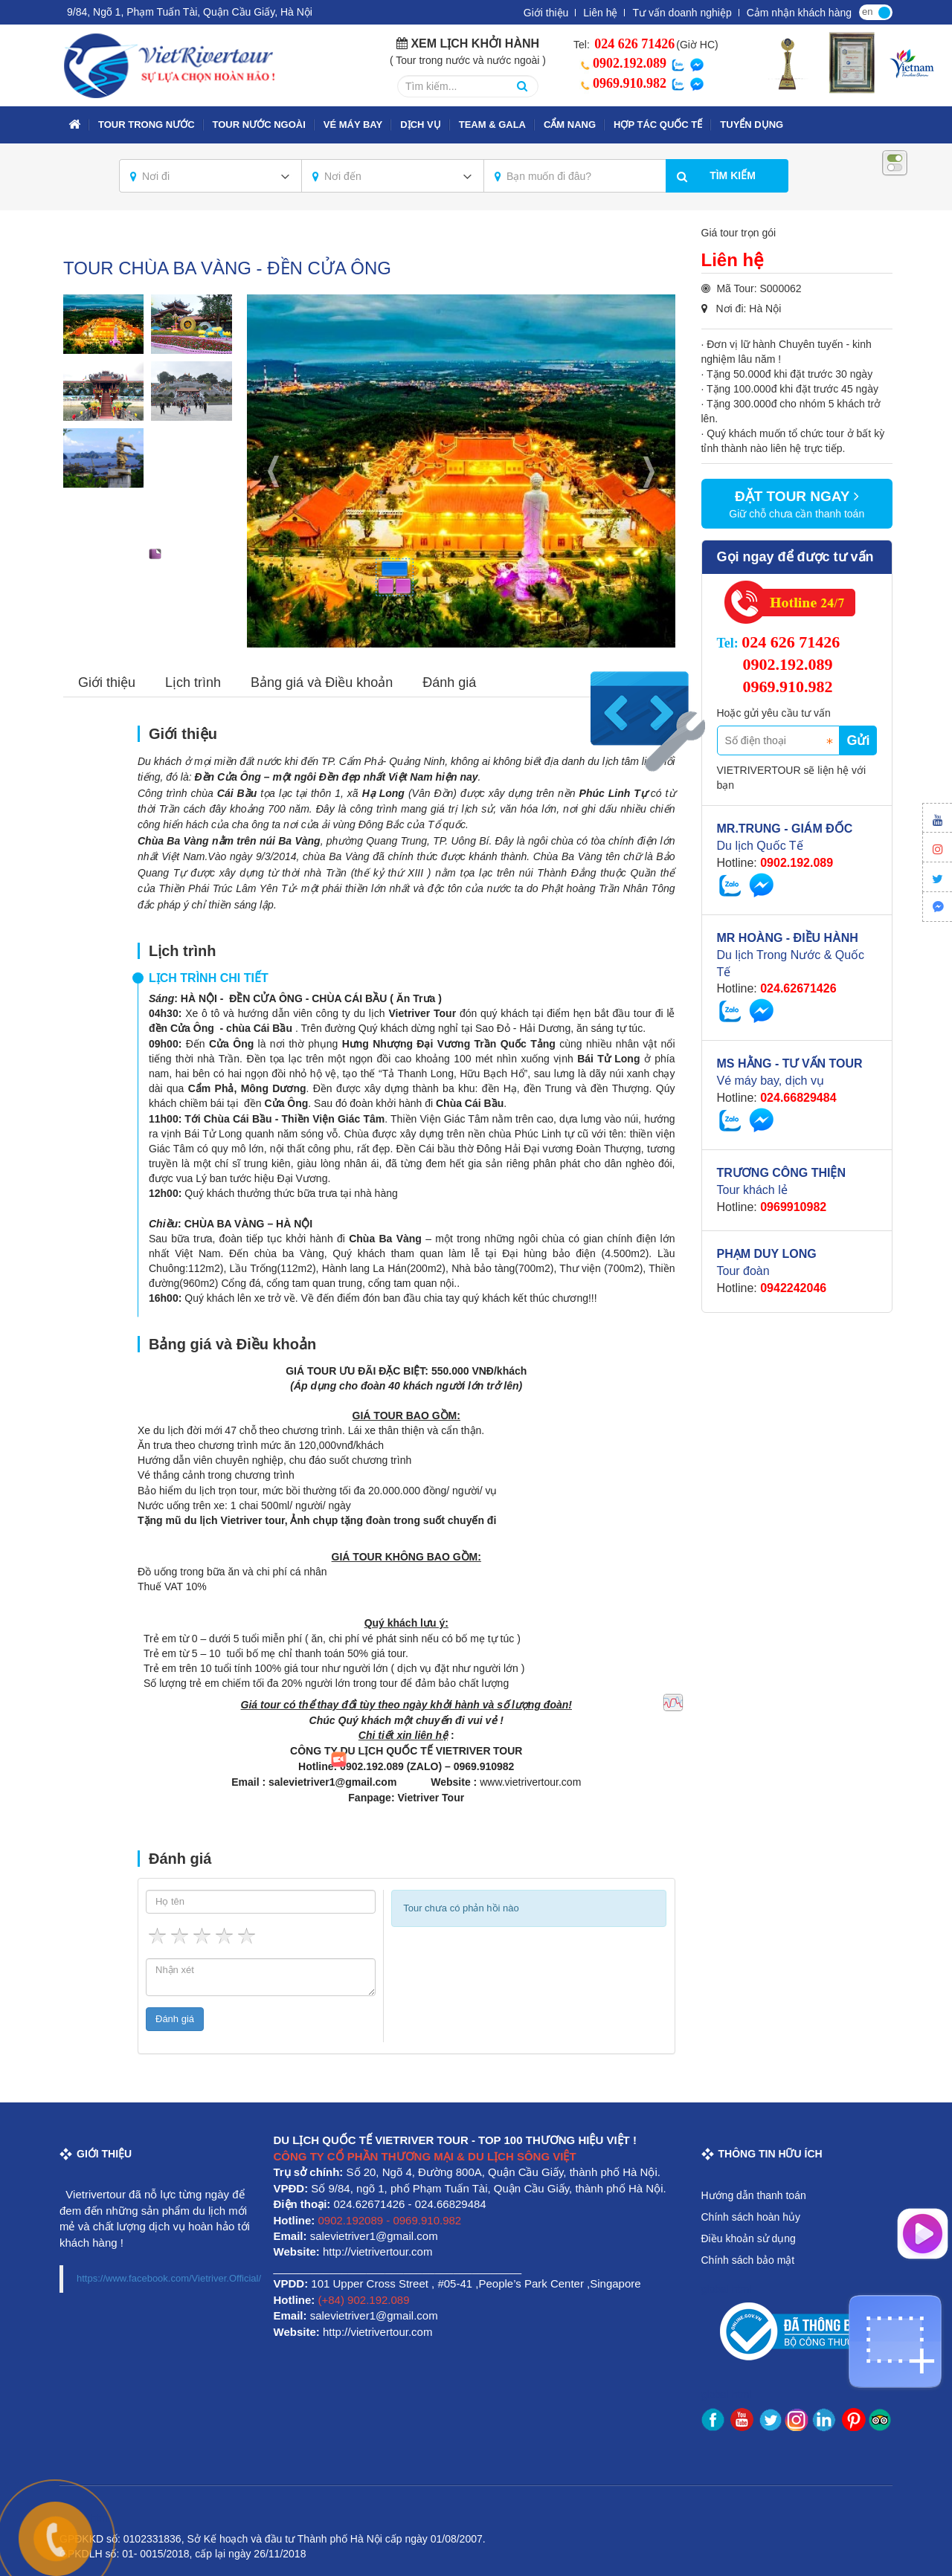 The width and height of the screenshot is (952, 2576). I want to click on open remote tools application, so click(648, 717).